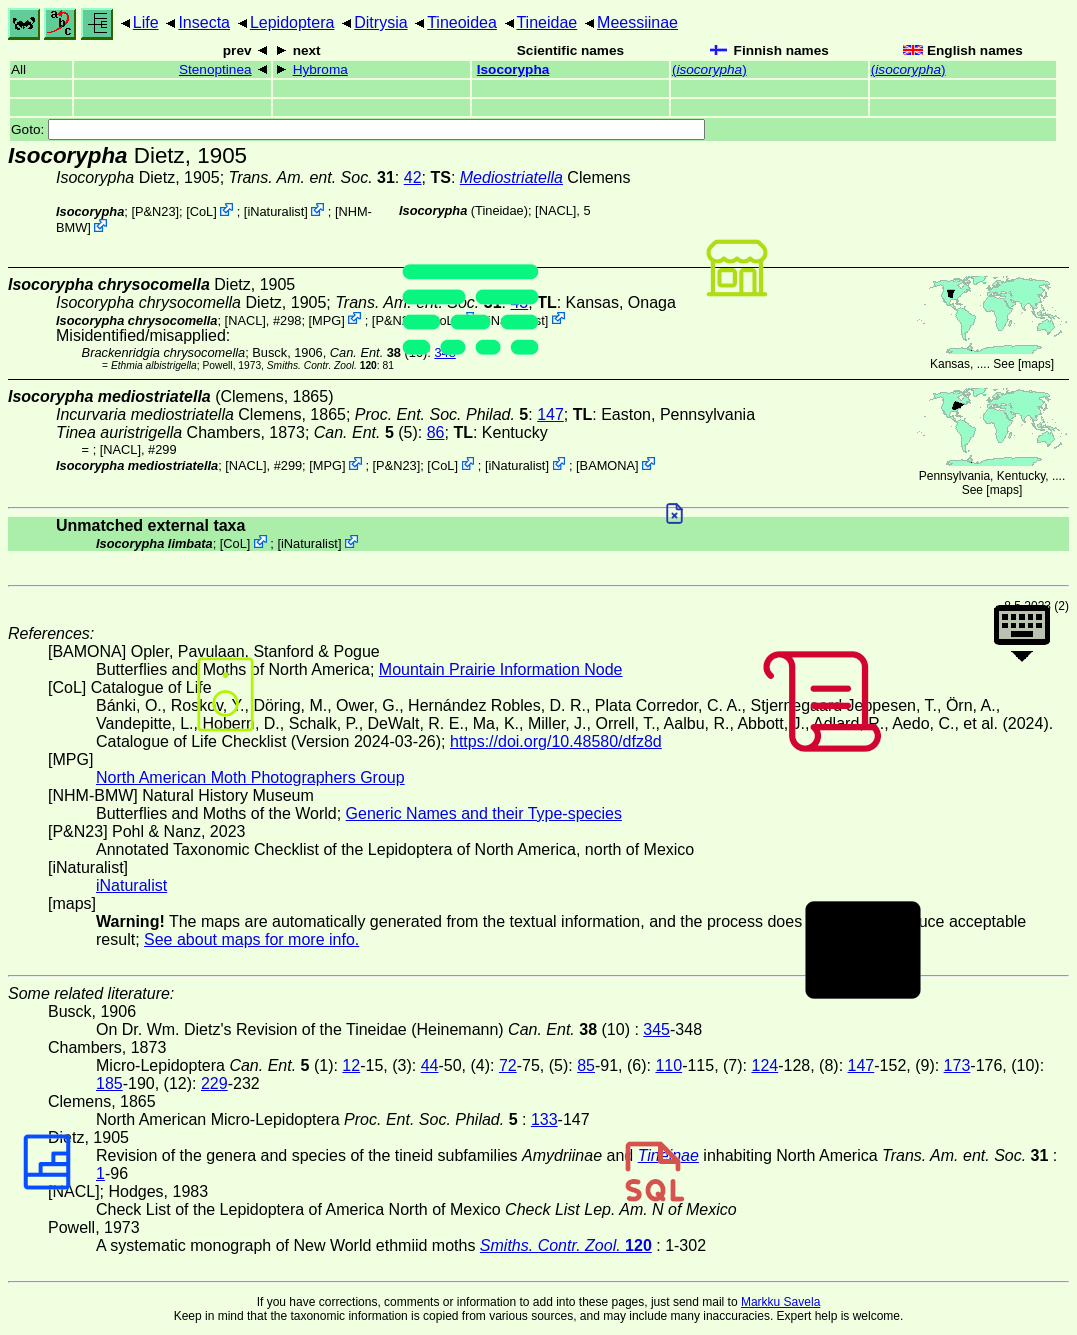 This screenshot has width=1077, height=1335. What do you see at coordinates (470, 309) in the screenshot?
I see `adjust gradient or color blend settings` at bounding box center [470, 309].